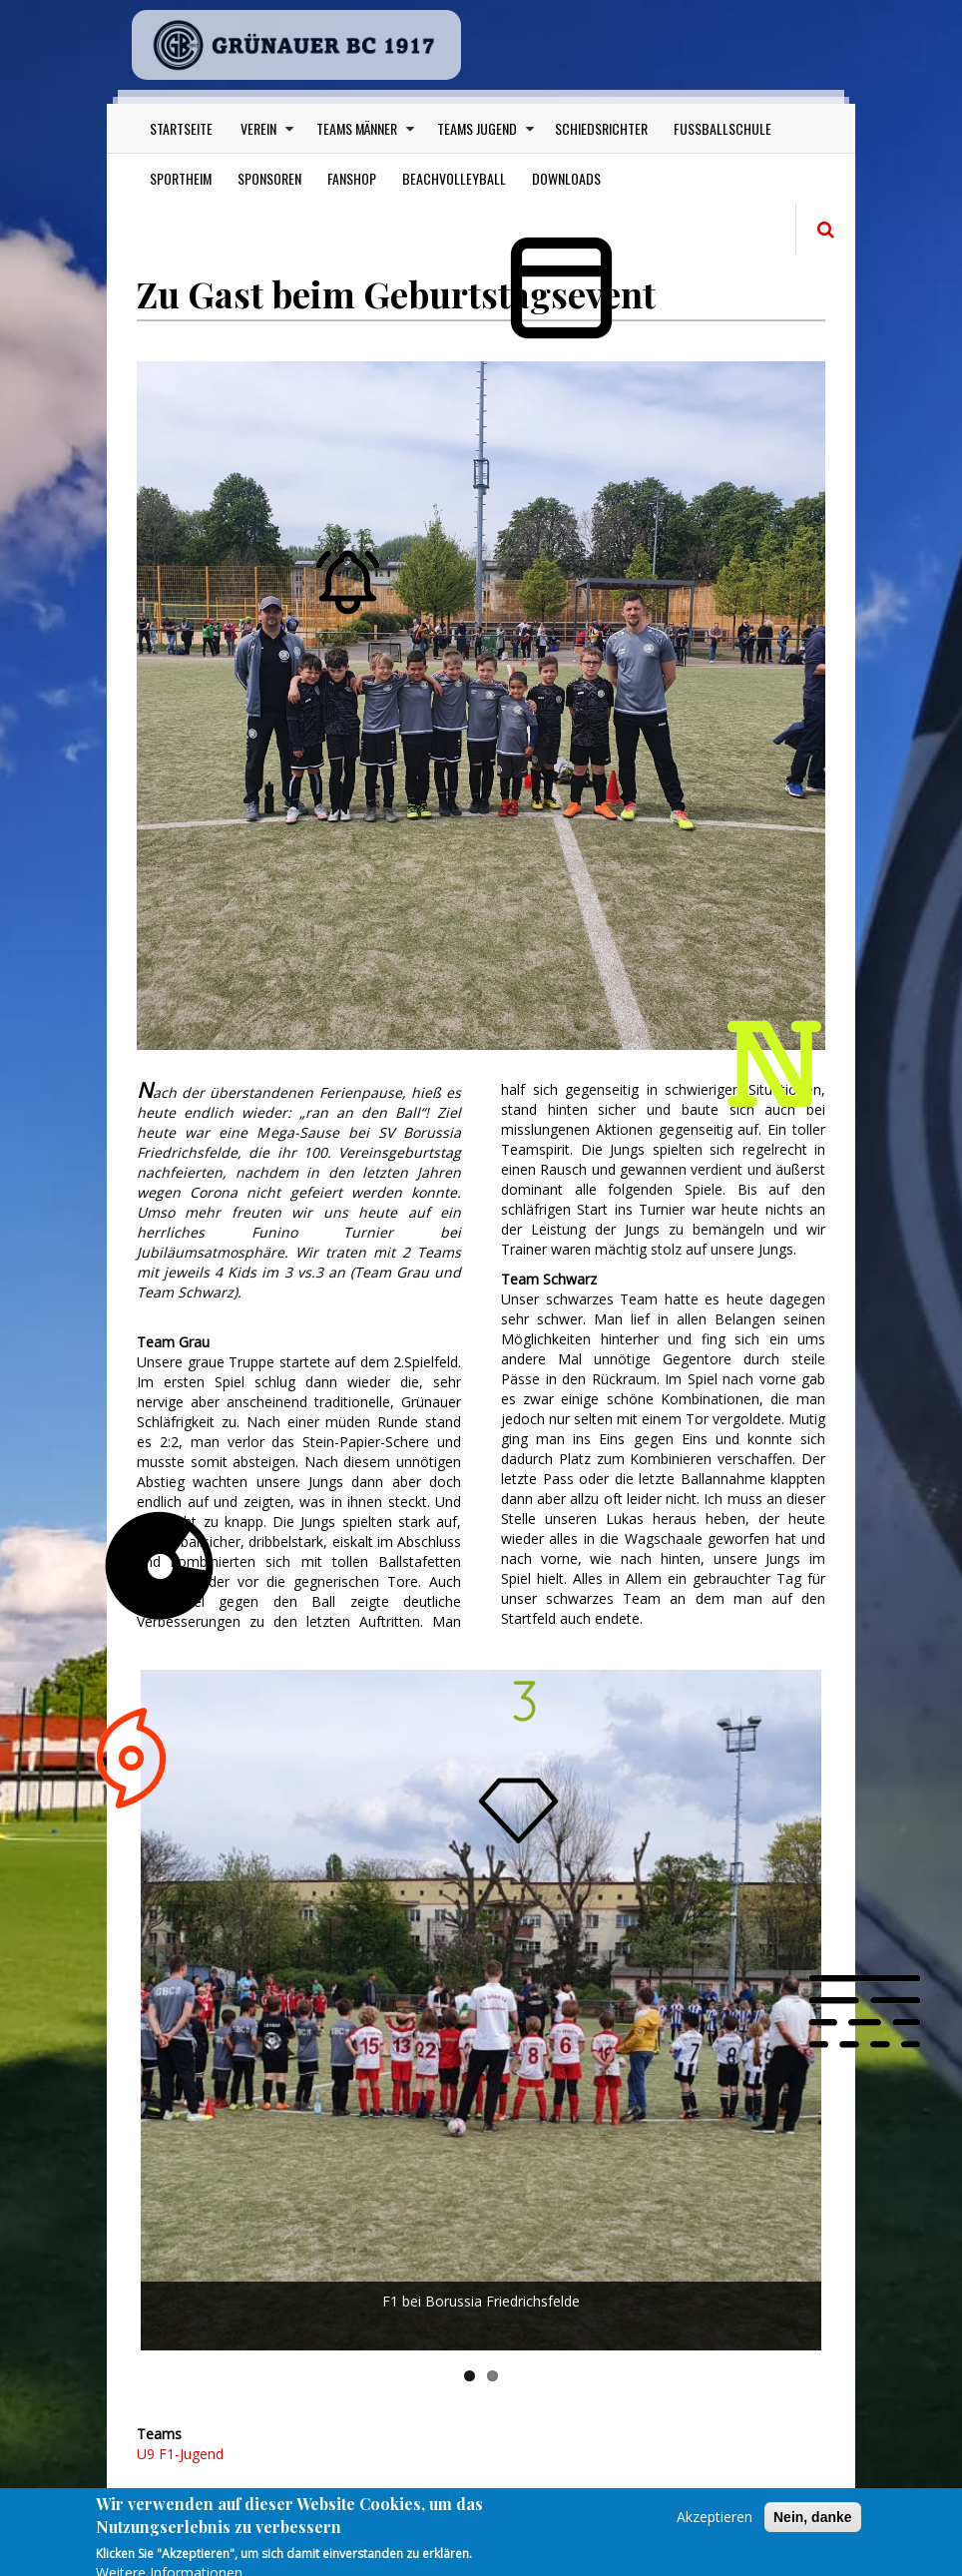 The width and height of the screenshot is (962, 2576). What do you see at coordinates (864, 2013) in the screenshot?
I see `apply a gradient effect to an element` at bounding box center [864, 2013].